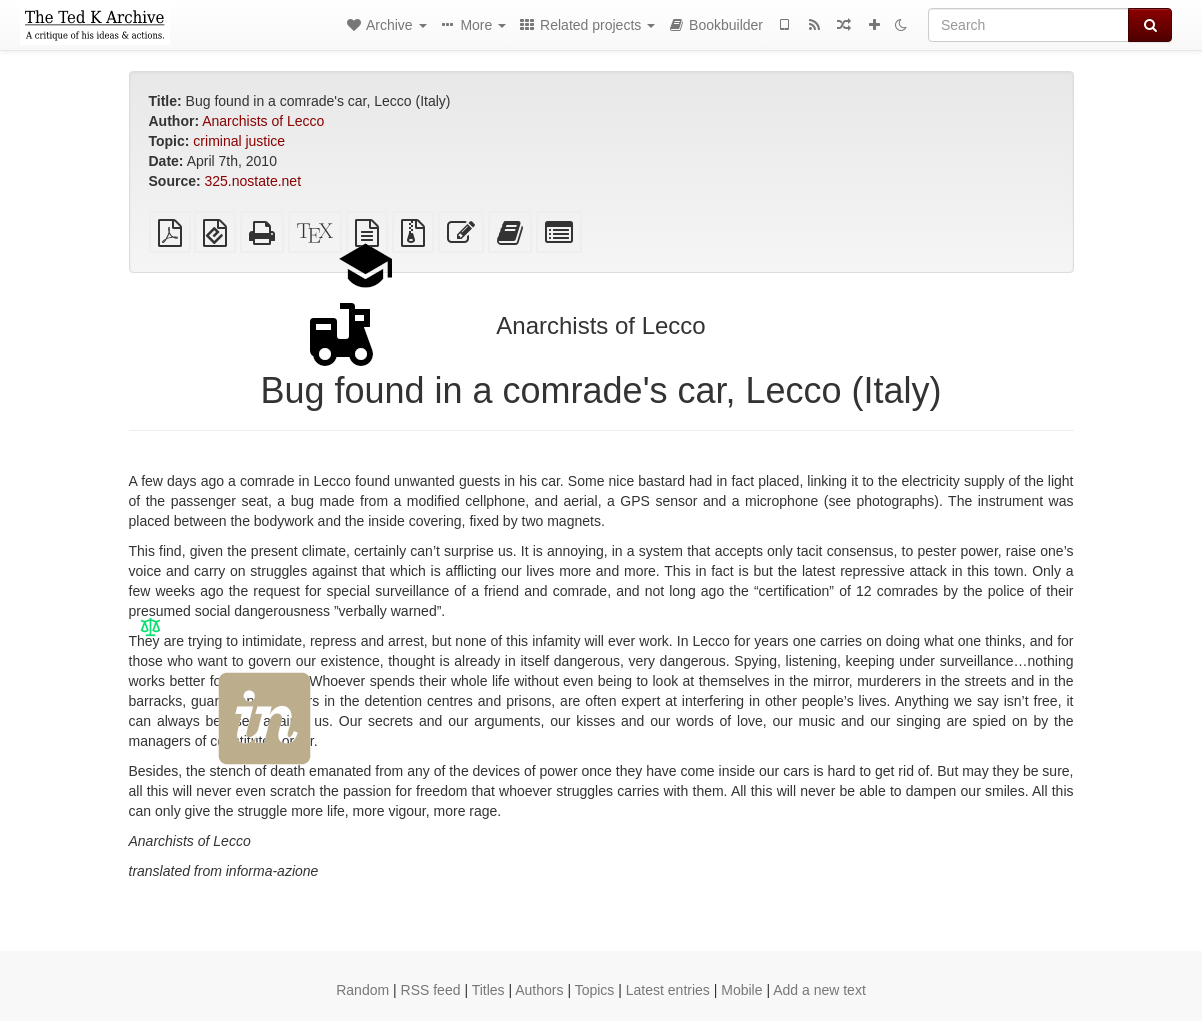 The image size is (1202, 1021). What do you see at coordinates (264, 718) in the screenshot?
I see `open InVision app` at bounding box center [264, 718].